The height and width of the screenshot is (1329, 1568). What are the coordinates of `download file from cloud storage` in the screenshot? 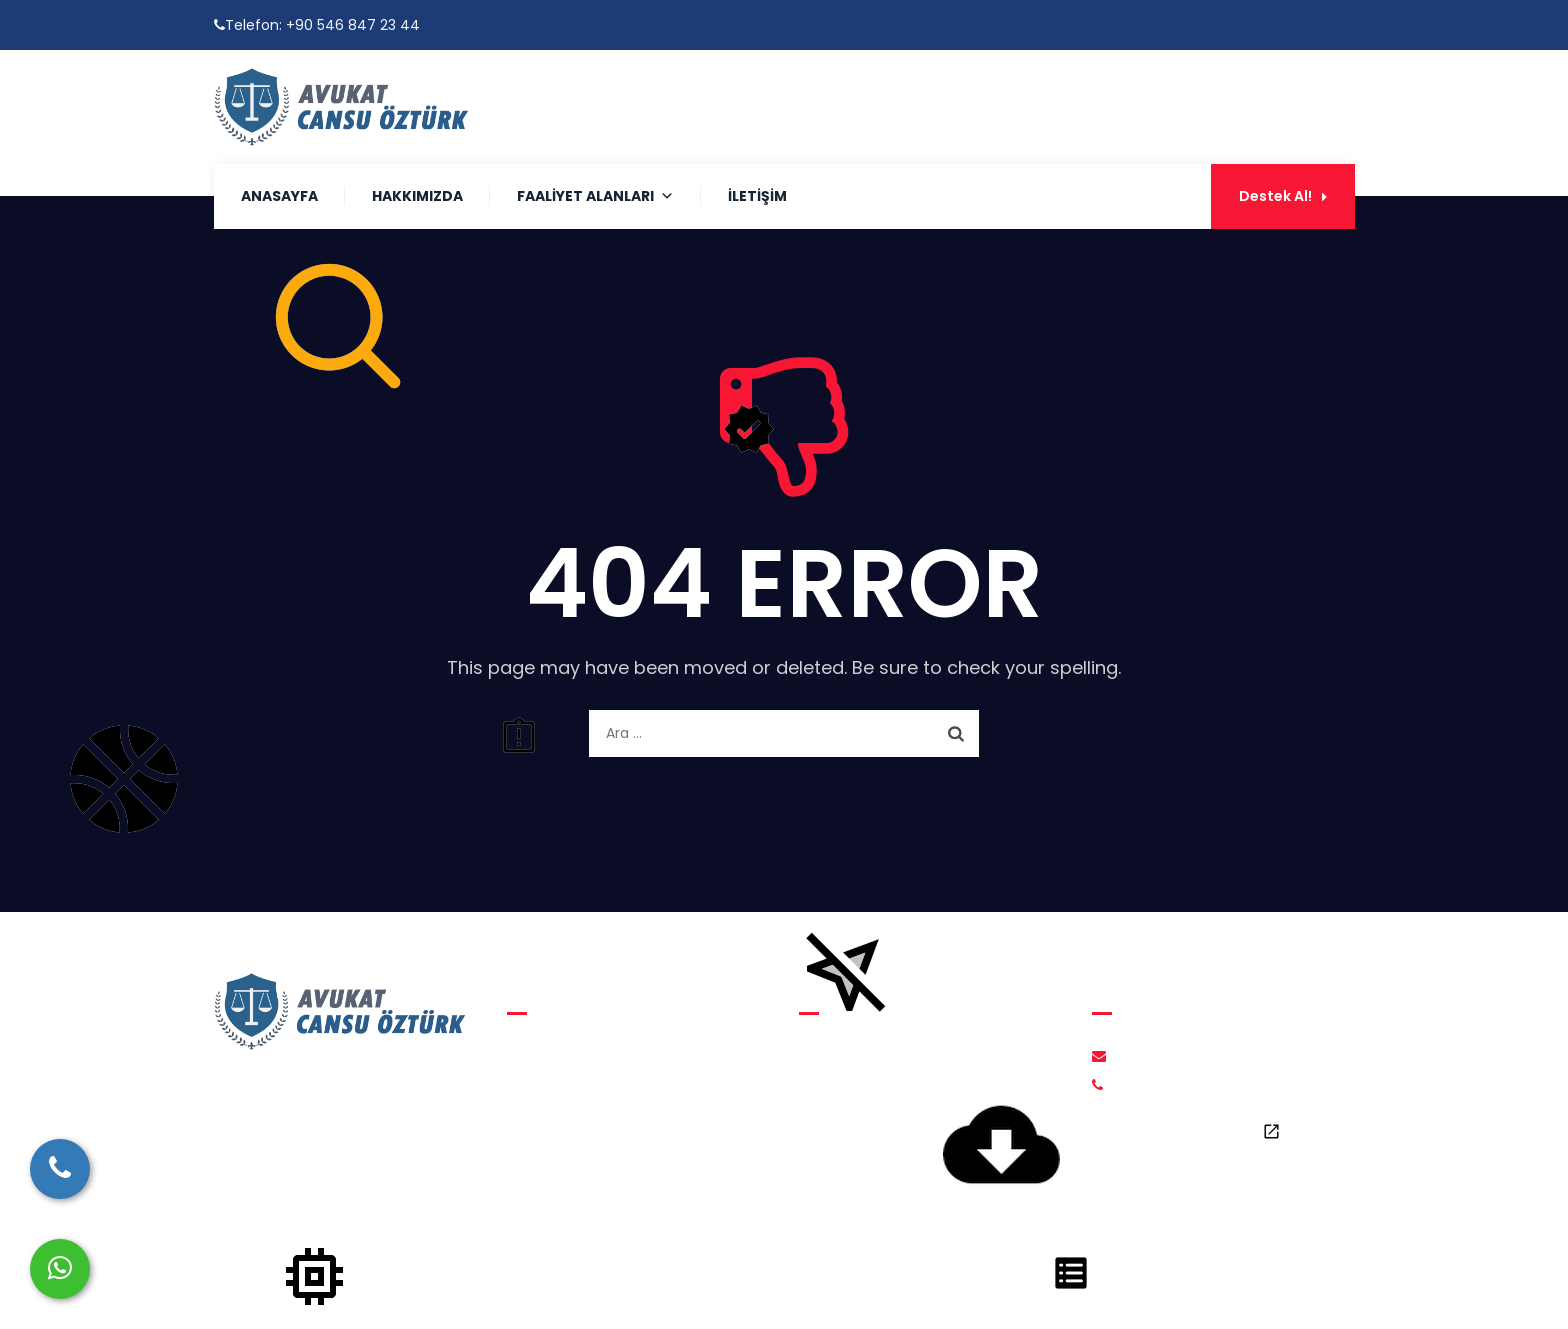 It's located at (1001, 1144).